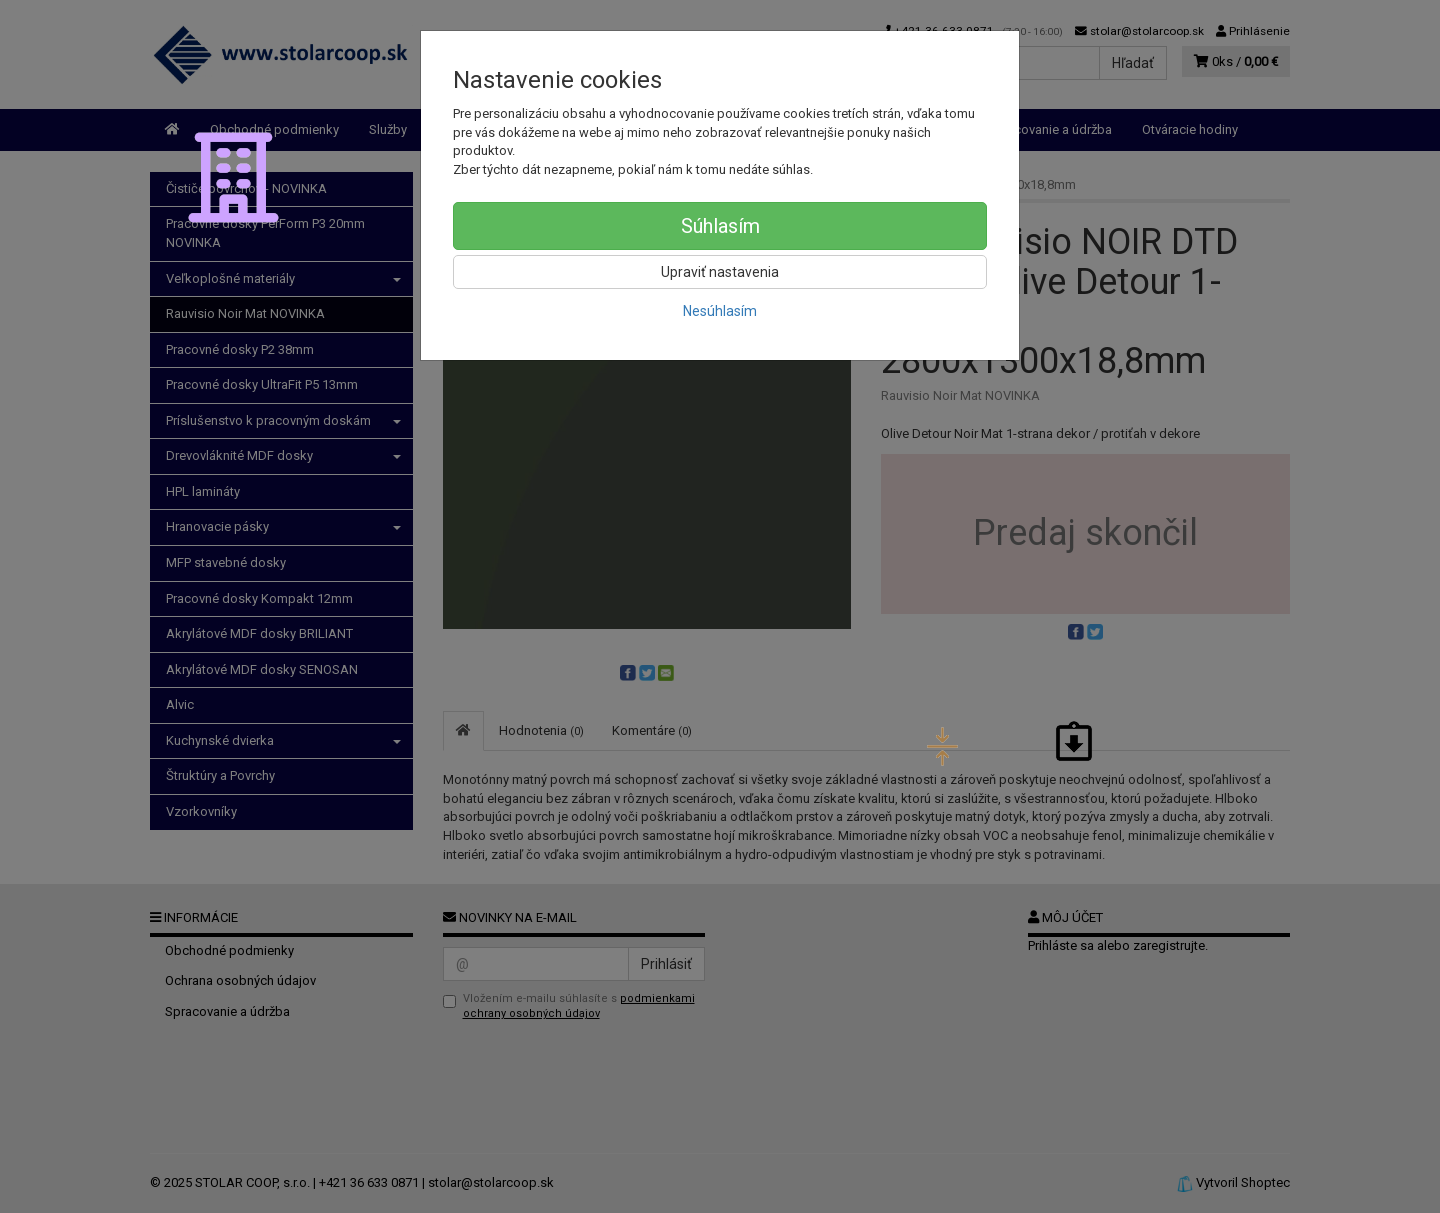 This screenshot has width=1440, height=1213. What do you see at coordinates (942, 746) in the screenshot?
I see `collapse content vertically` at bounding box center [942, 746].